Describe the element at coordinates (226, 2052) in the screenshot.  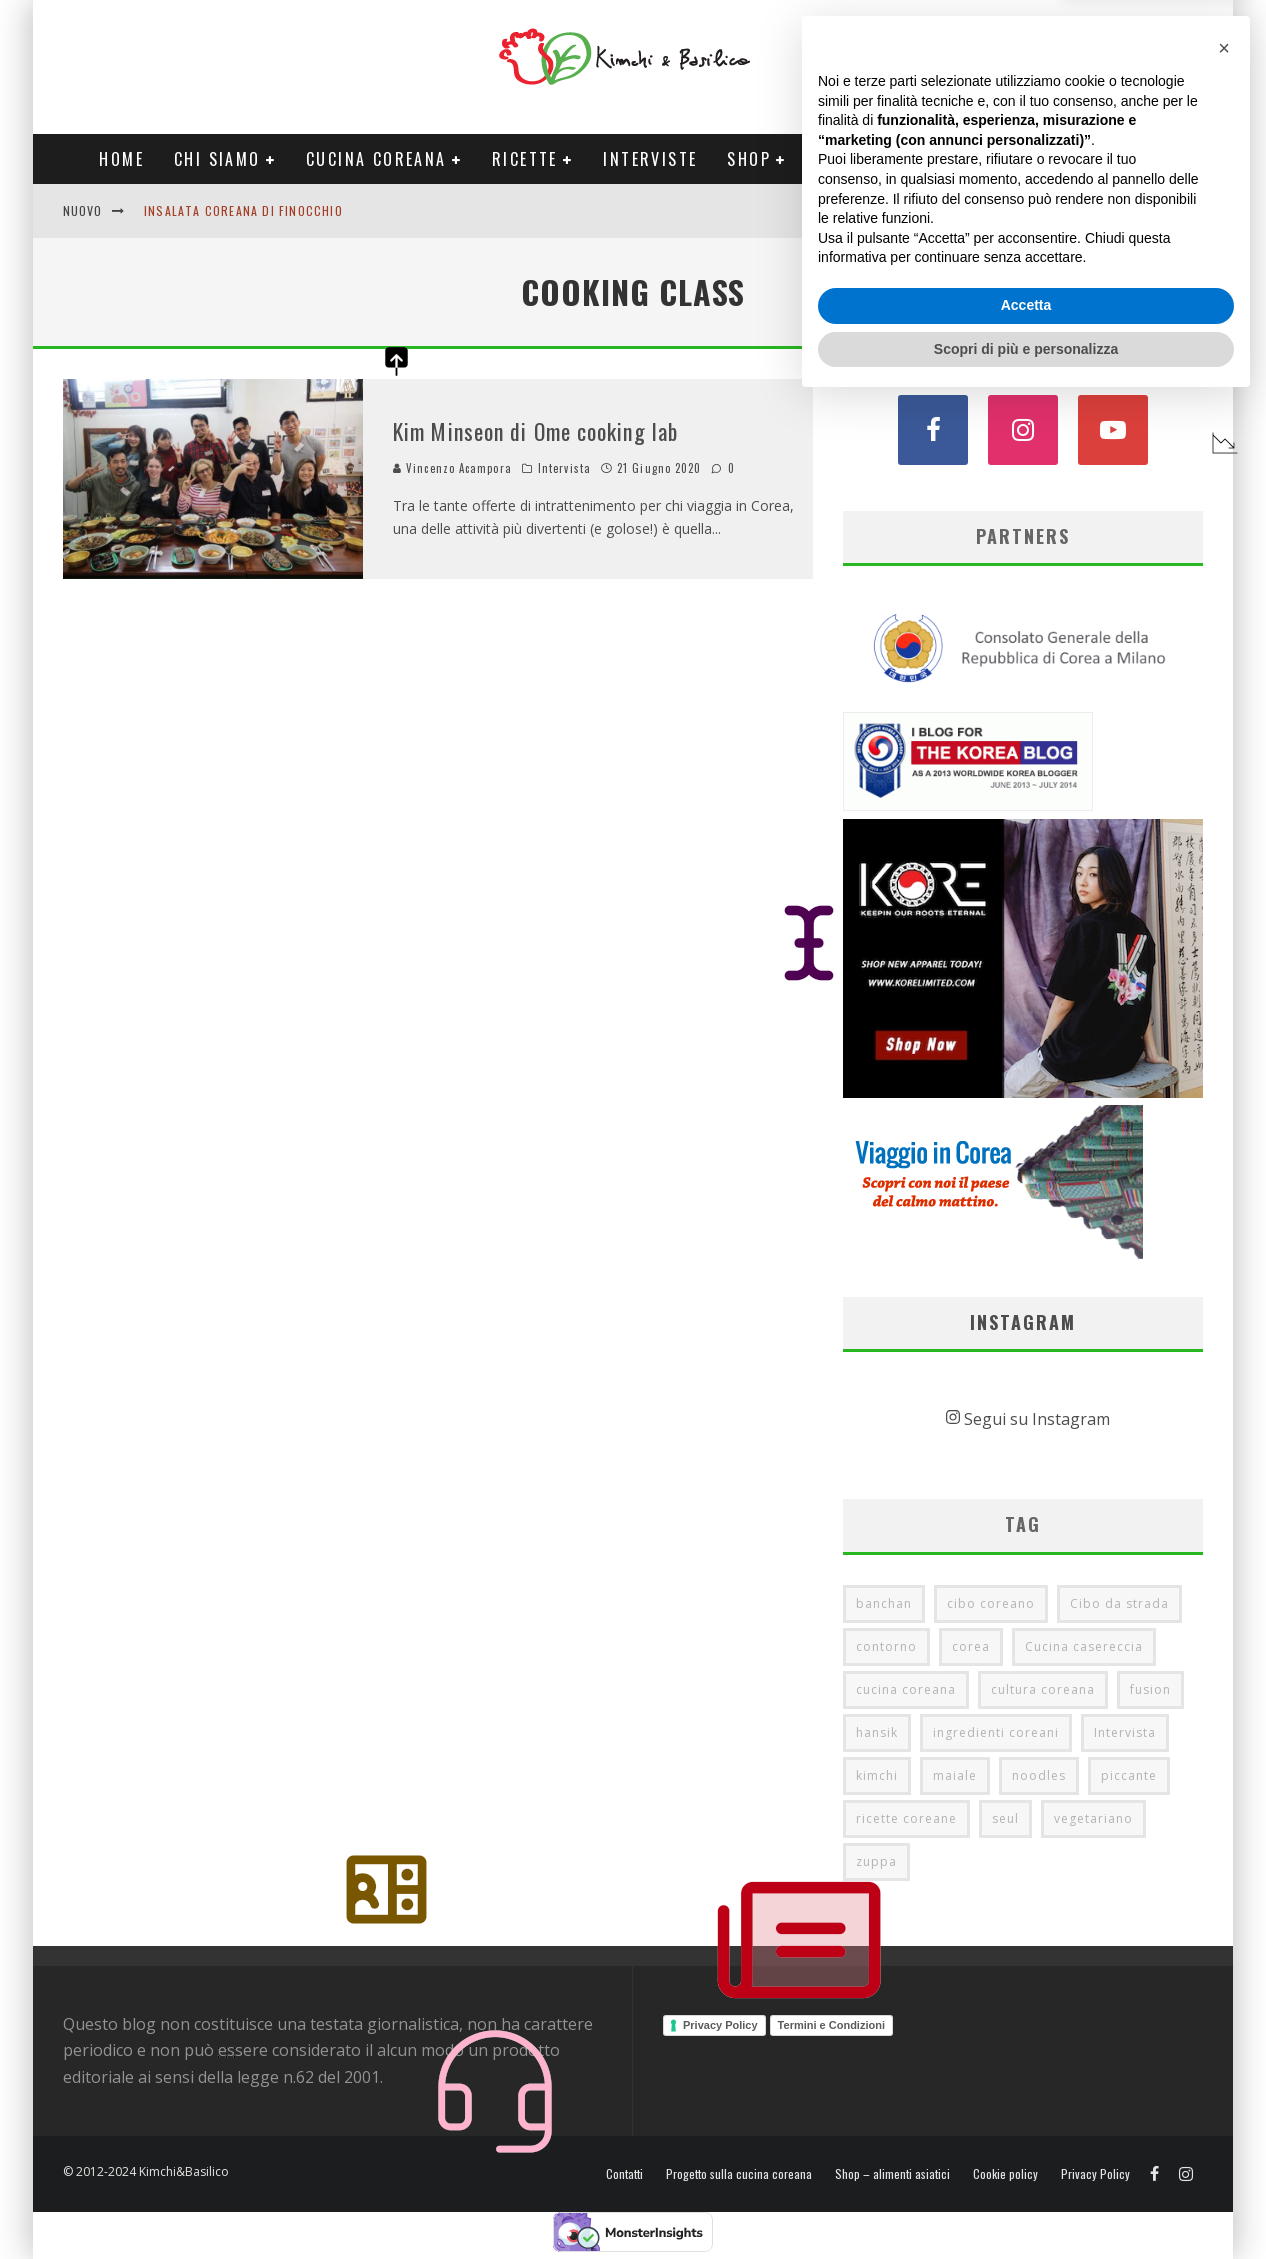
I see `drag to reorder items` at that location.